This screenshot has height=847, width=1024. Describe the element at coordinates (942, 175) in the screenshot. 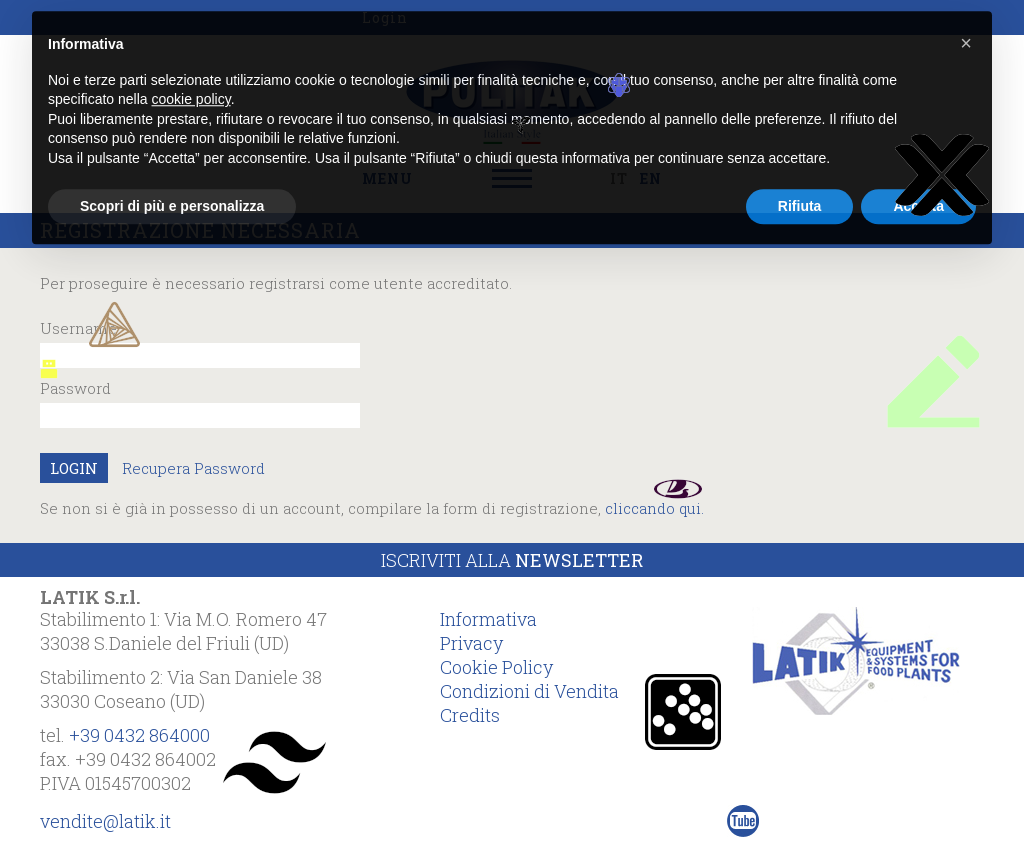

I see `open proxmox virtual environment dashboard` at that location.